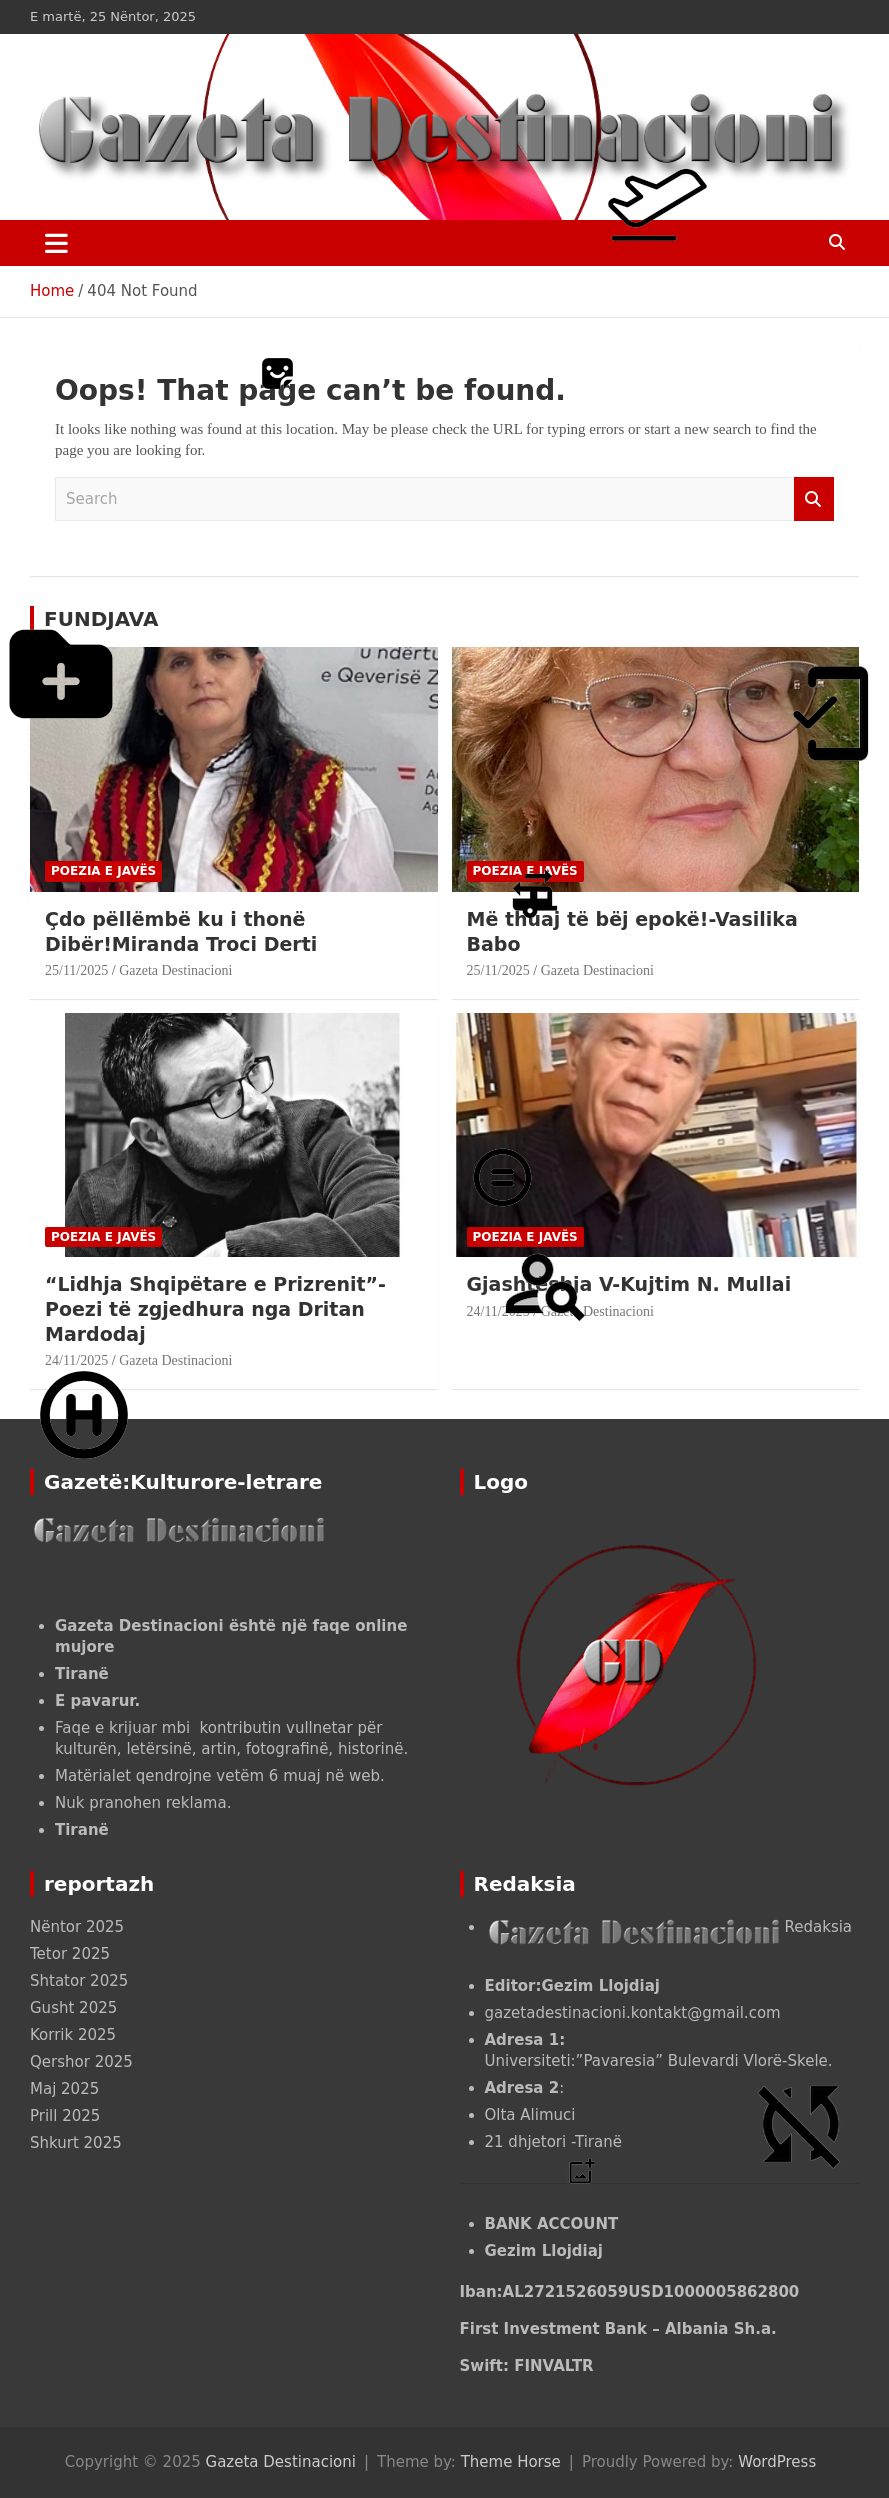 The height and width of the screenshot is (2498, 889). What do you see at coordinates (502, 1177) in the screenshot?
I see `indicates no derivatives license restriction` at bounding box center [502, 1177].